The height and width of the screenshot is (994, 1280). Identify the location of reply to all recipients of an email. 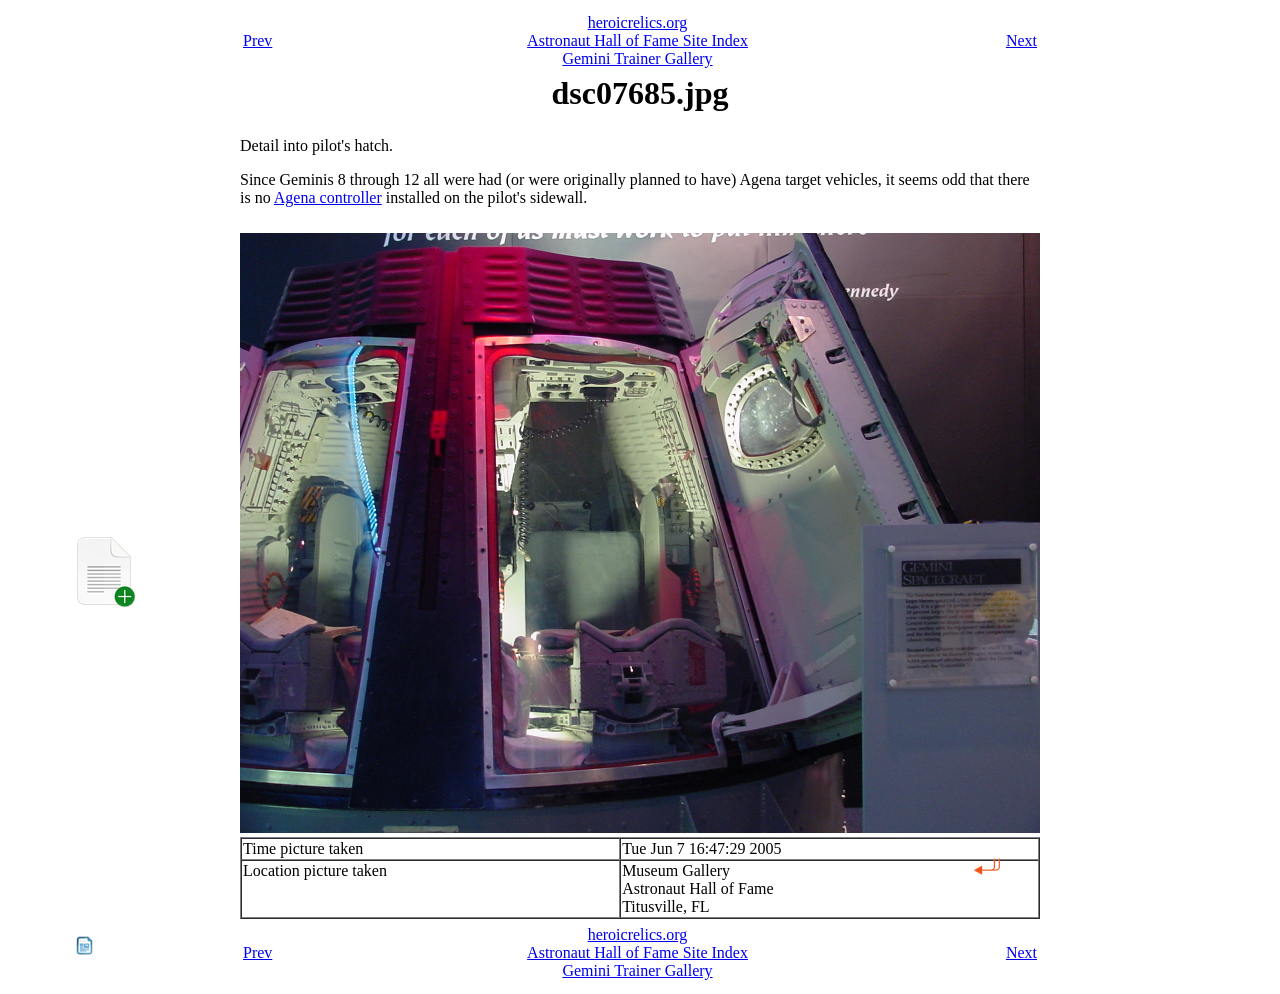
(986, 866).